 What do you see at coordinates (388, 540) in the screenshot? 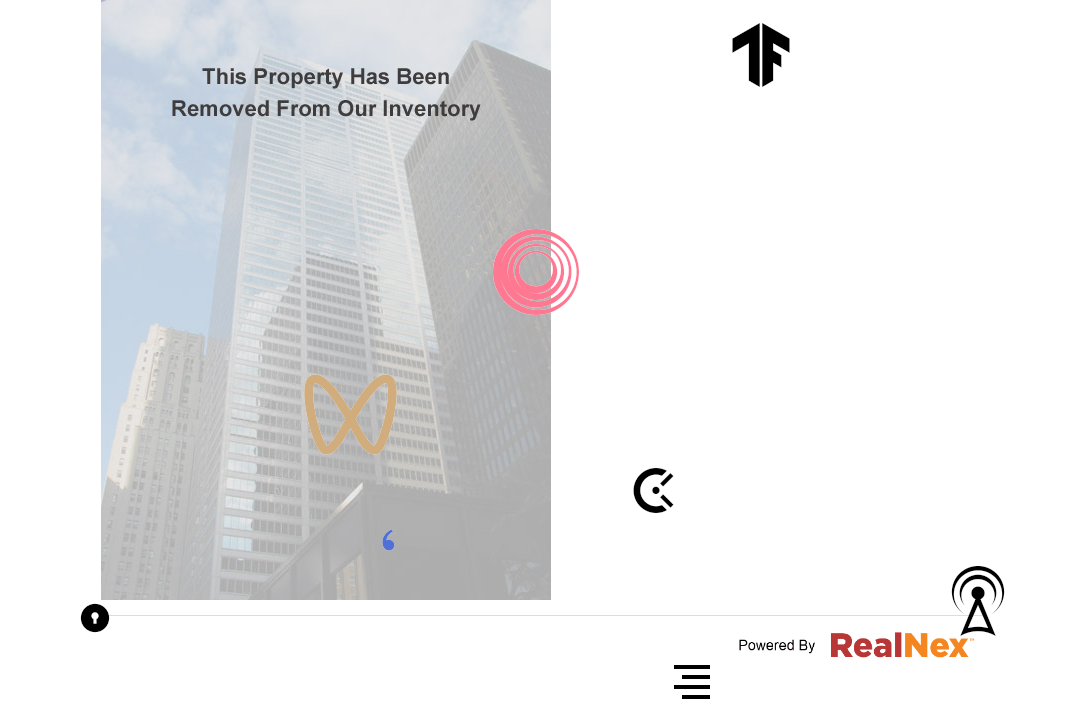
I see `insert a block quote or citation` at bounding box center [388, 540].